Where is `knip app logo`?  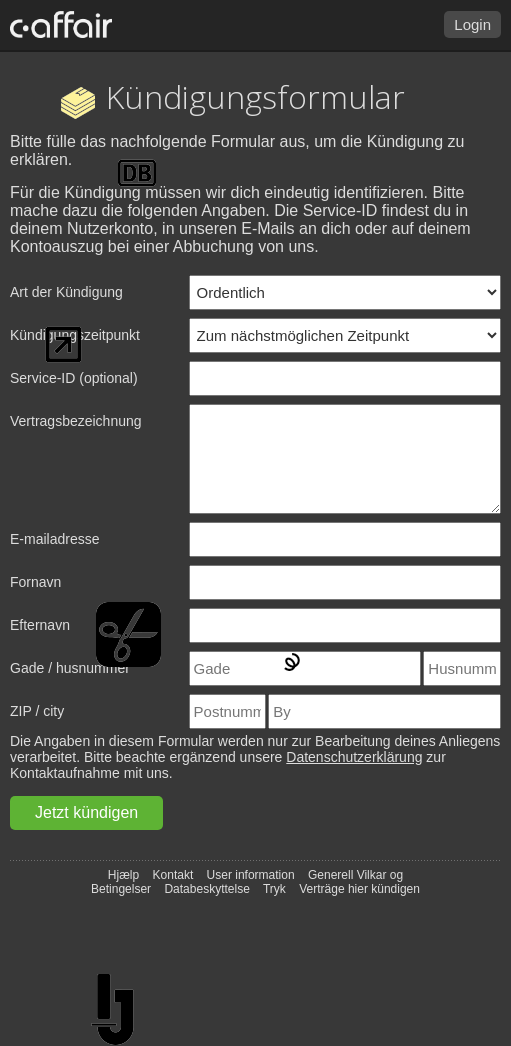
knip app logo is located at coordinates (128, 634).